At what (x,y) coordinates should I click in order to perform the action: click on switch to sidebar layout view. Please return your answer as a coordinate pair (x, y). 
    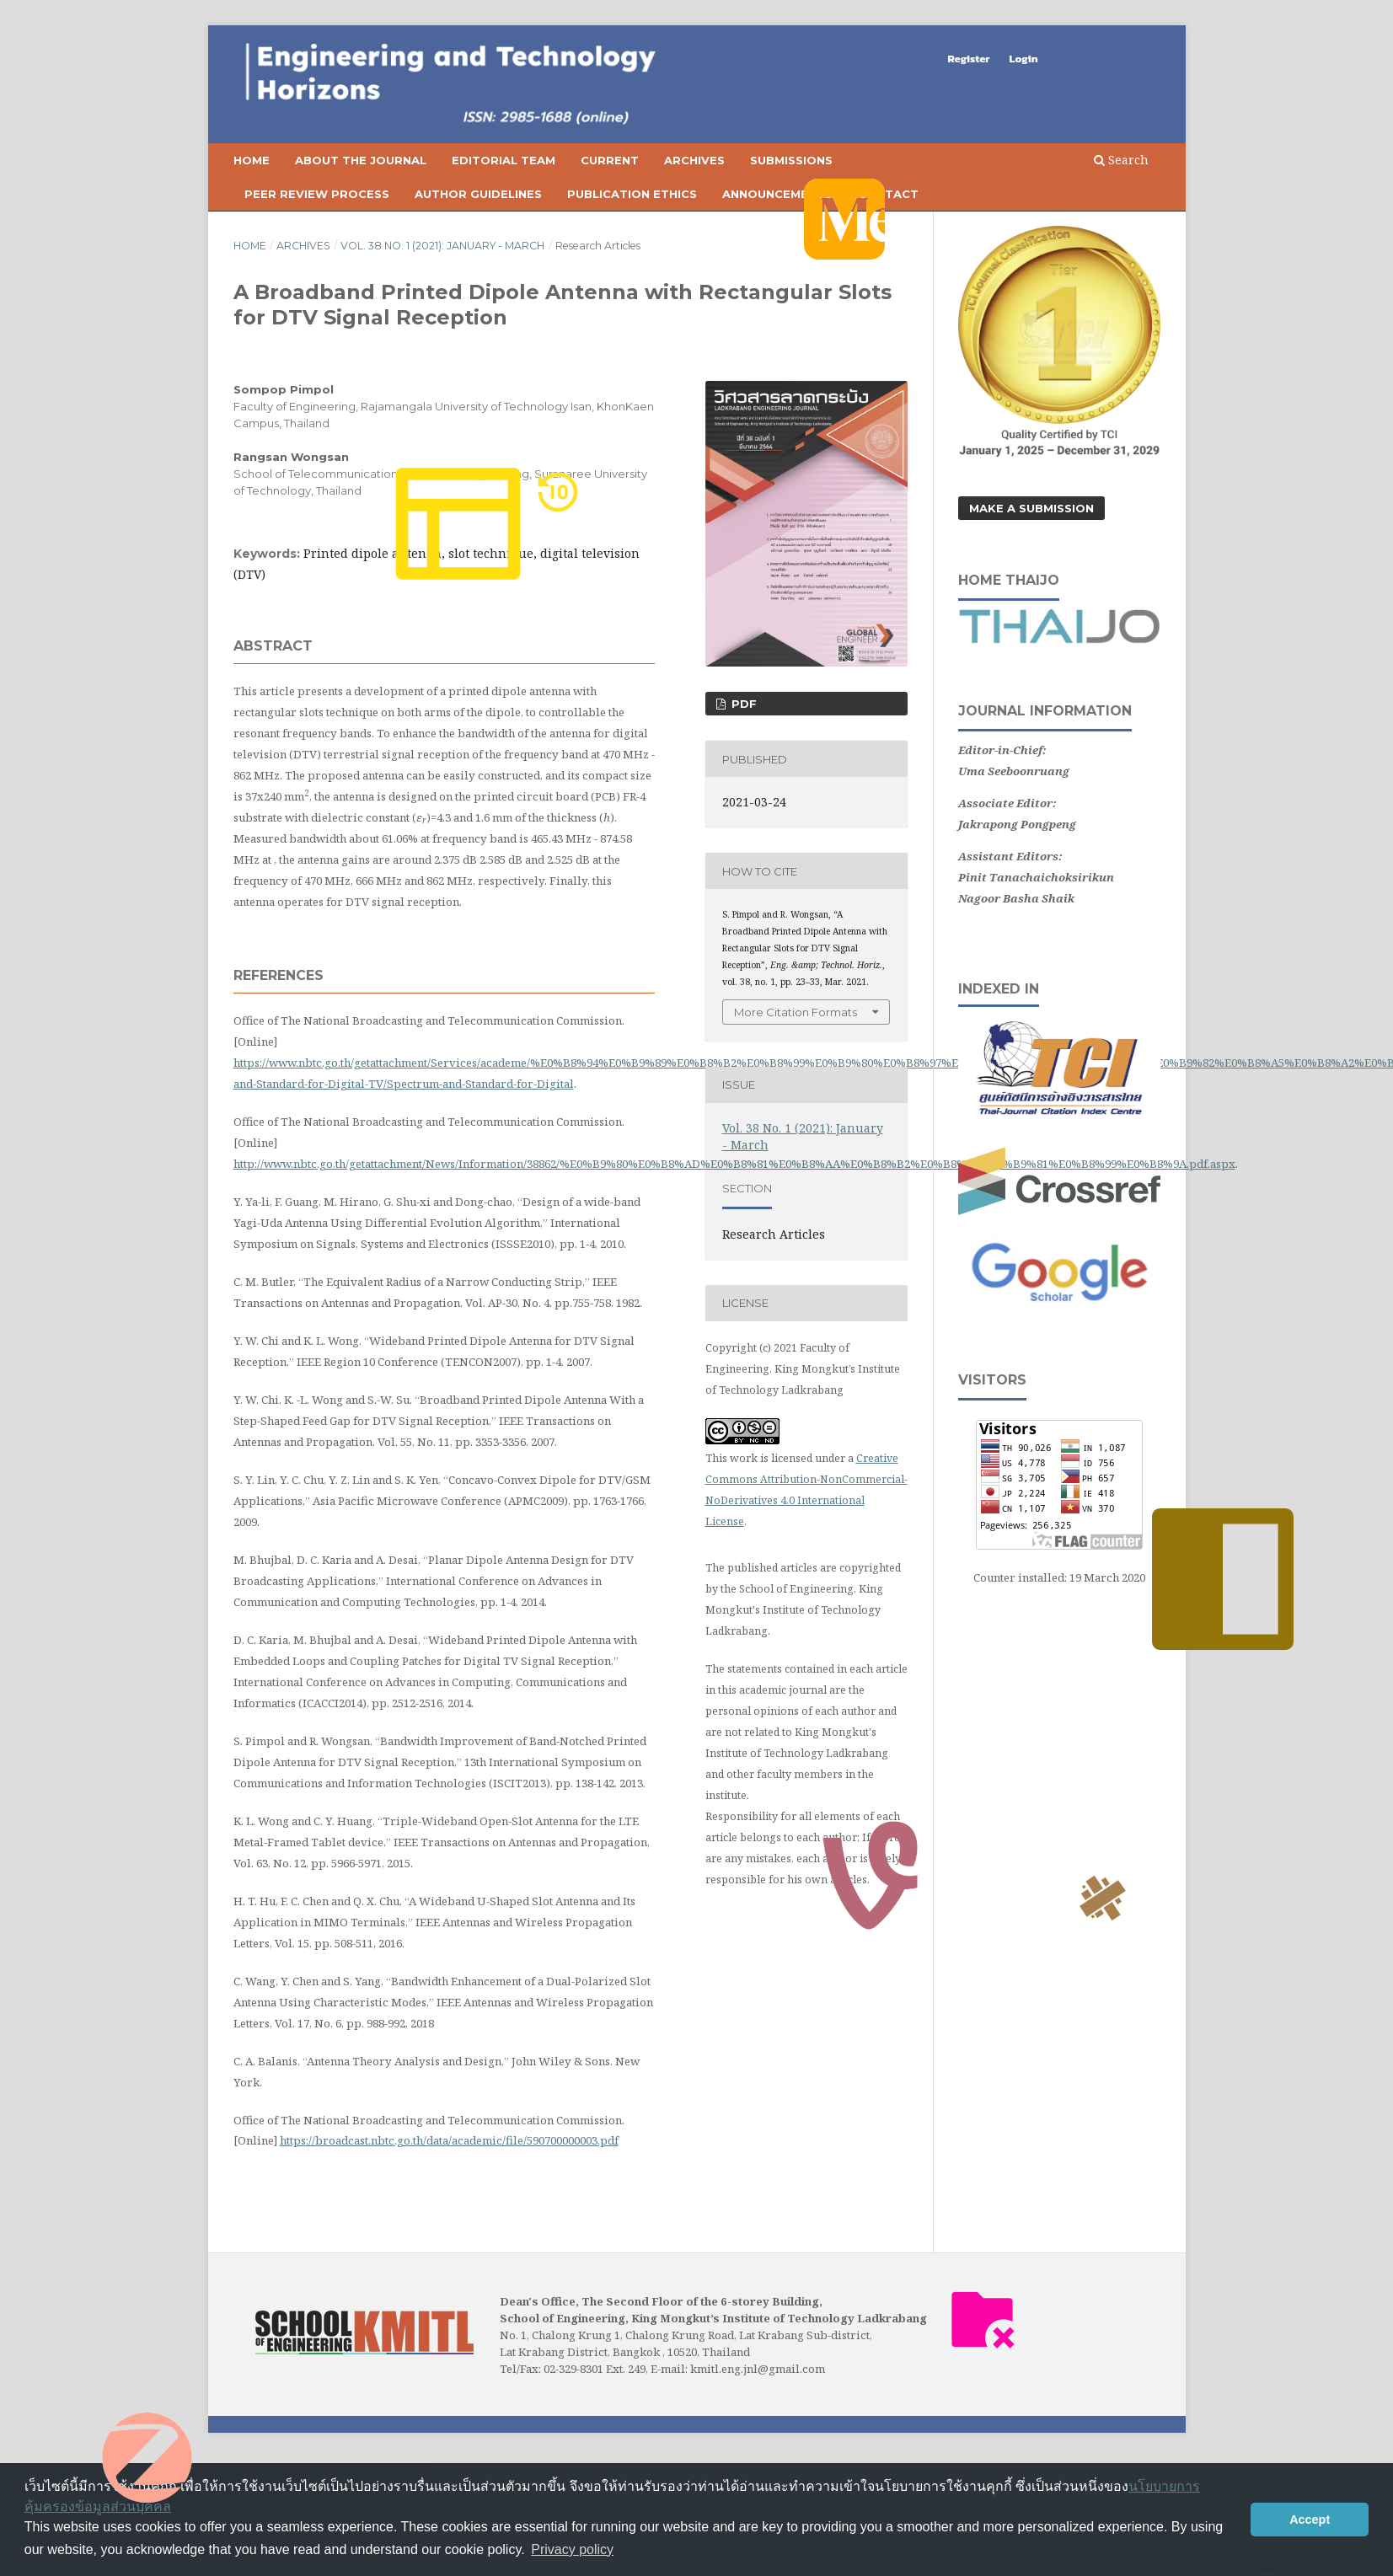
    Looking at the image, I should click on (458, 523).